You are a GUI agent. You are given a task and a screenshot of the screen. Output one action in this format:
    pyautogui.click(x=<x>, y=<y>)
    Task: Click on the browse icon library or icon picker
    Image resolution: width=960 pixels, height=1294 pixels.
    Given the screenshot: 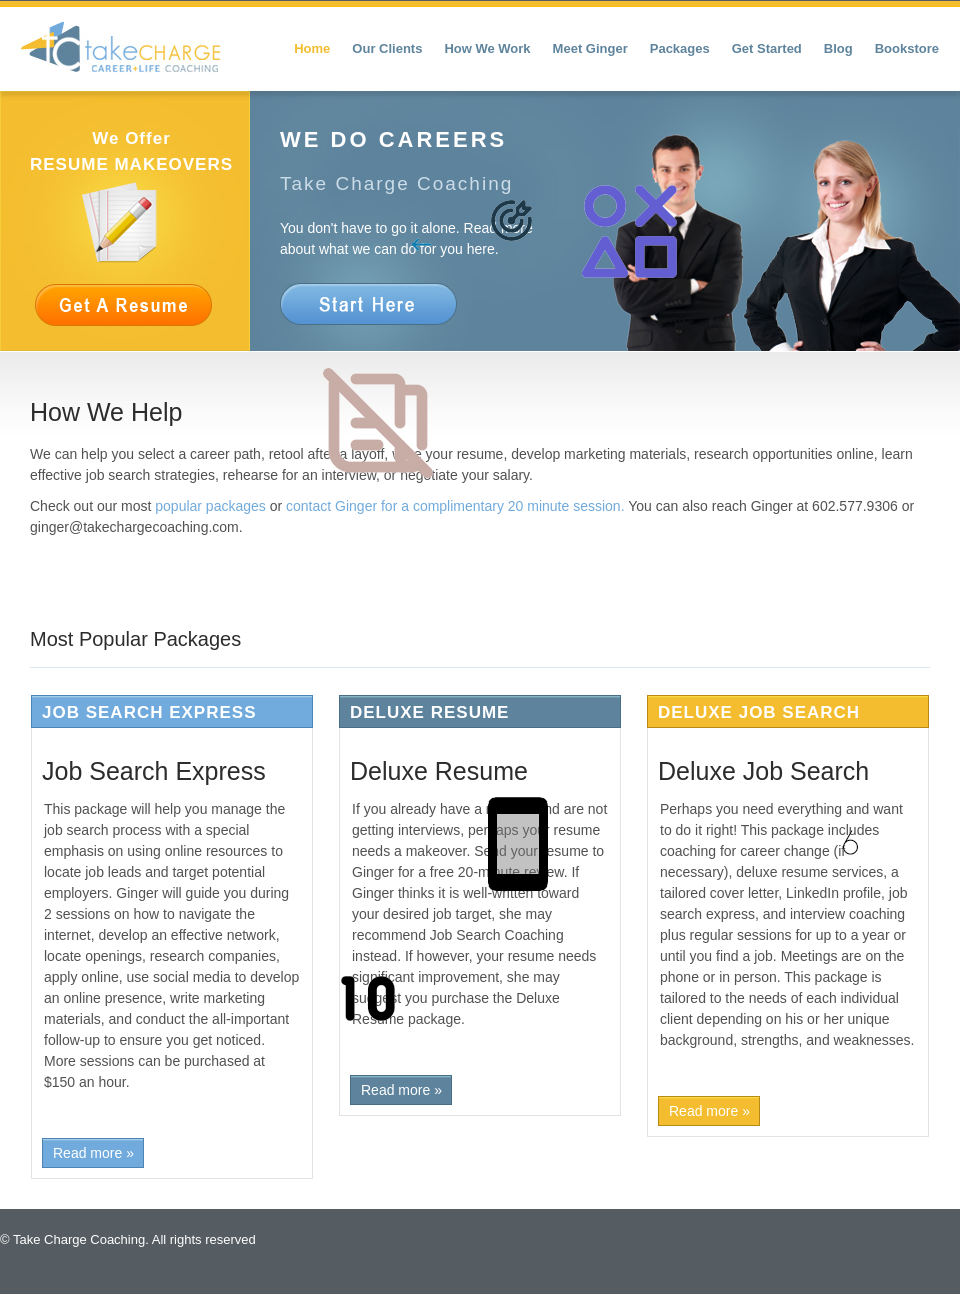 What is the action you would take?
    pyautogui.click(x=630, y=231)
    